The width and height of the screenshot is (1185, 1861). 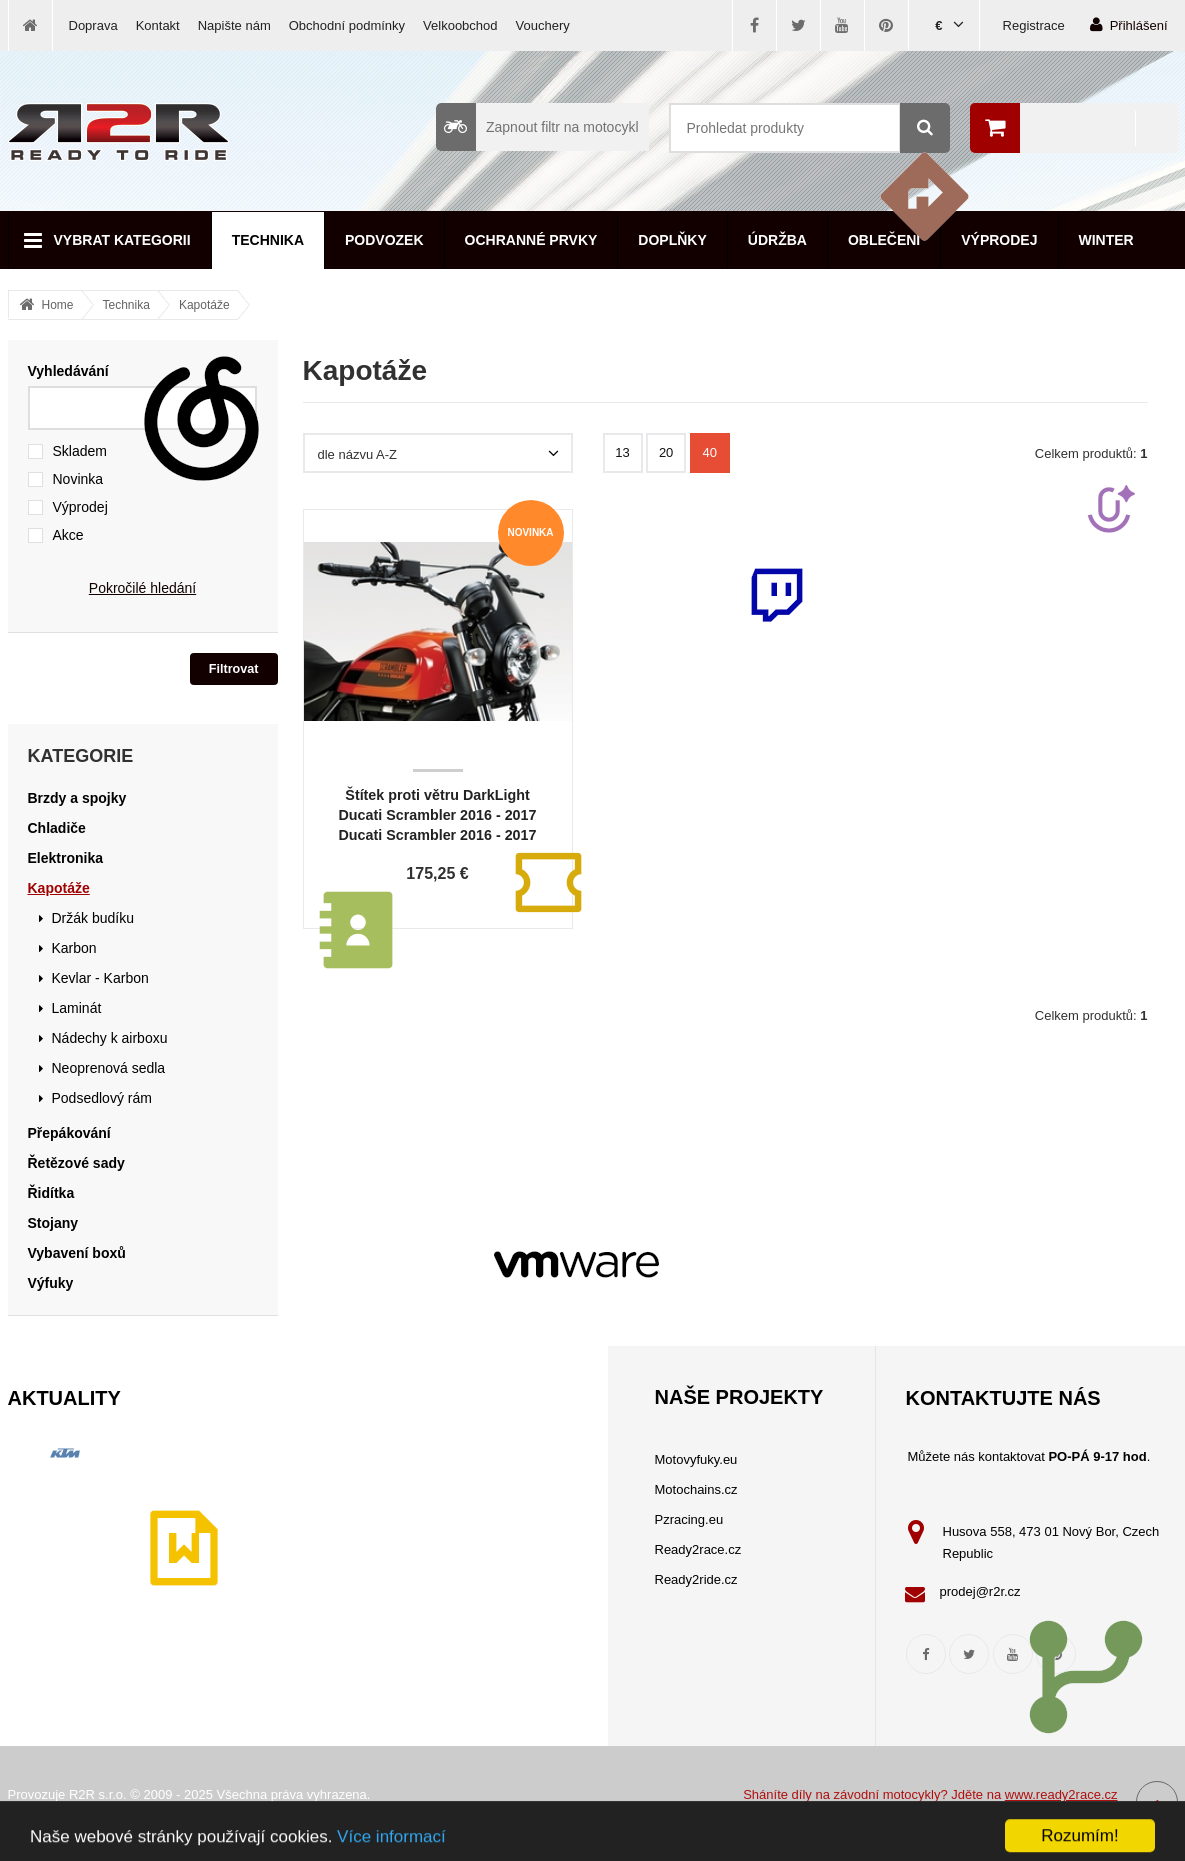 I want to click on open Twitch app, so click(x=777, y=594).